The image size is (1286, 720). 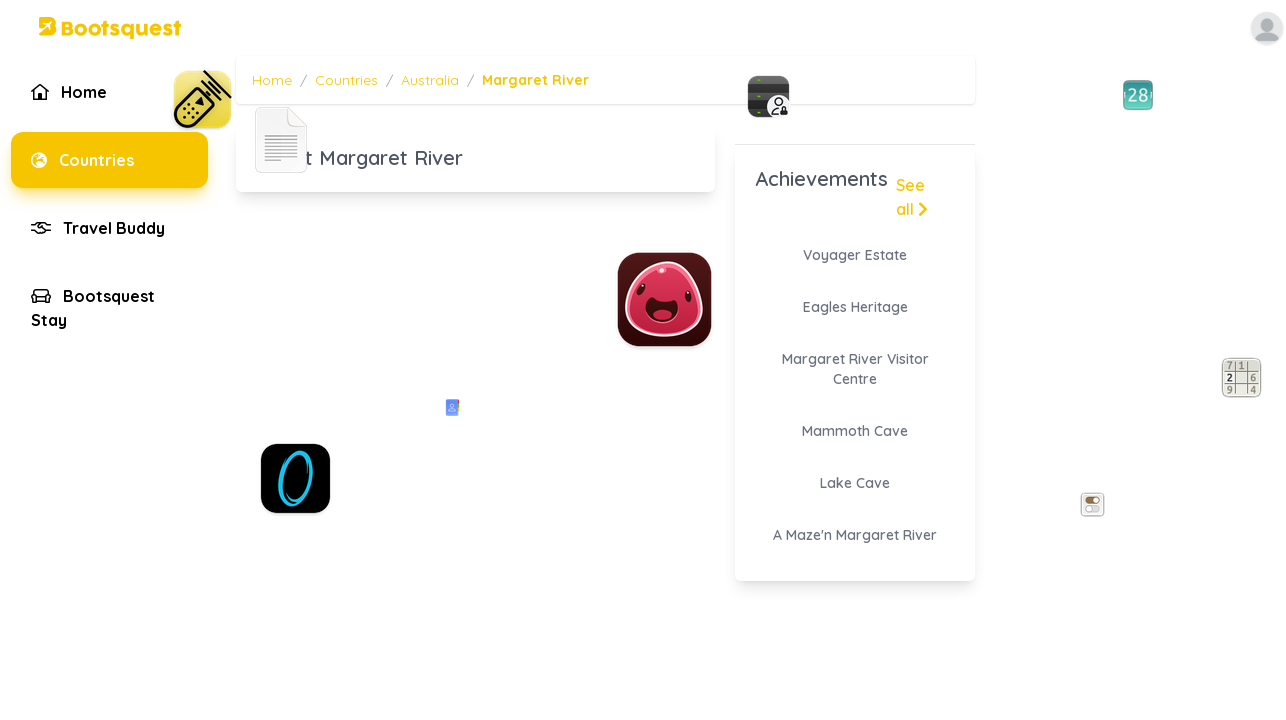 What do you see at coordinates (202, 99) in the screenshot?
I see `open community remote app` at bounding box center [202, 99].